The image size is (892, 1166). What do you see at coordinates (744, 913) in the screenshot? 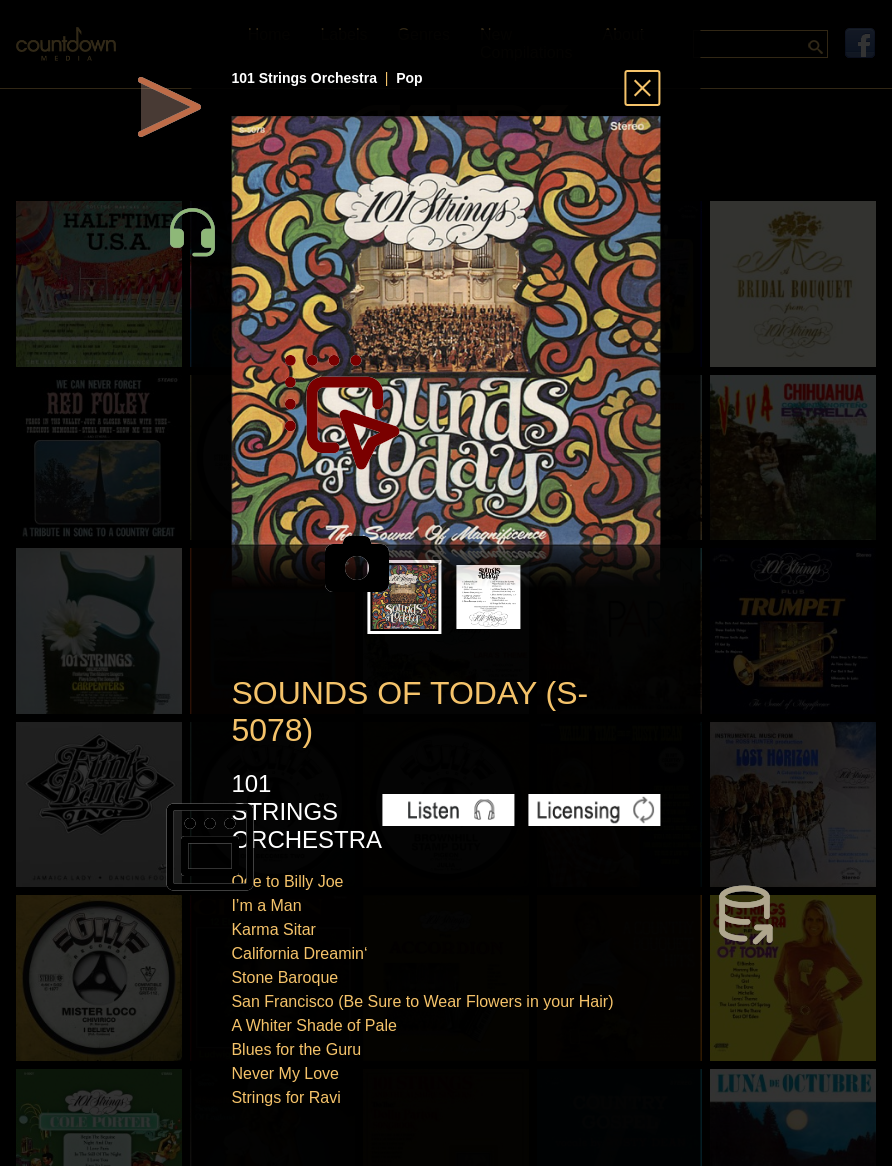
I see `share database with others` at bounding box center [744, 913].